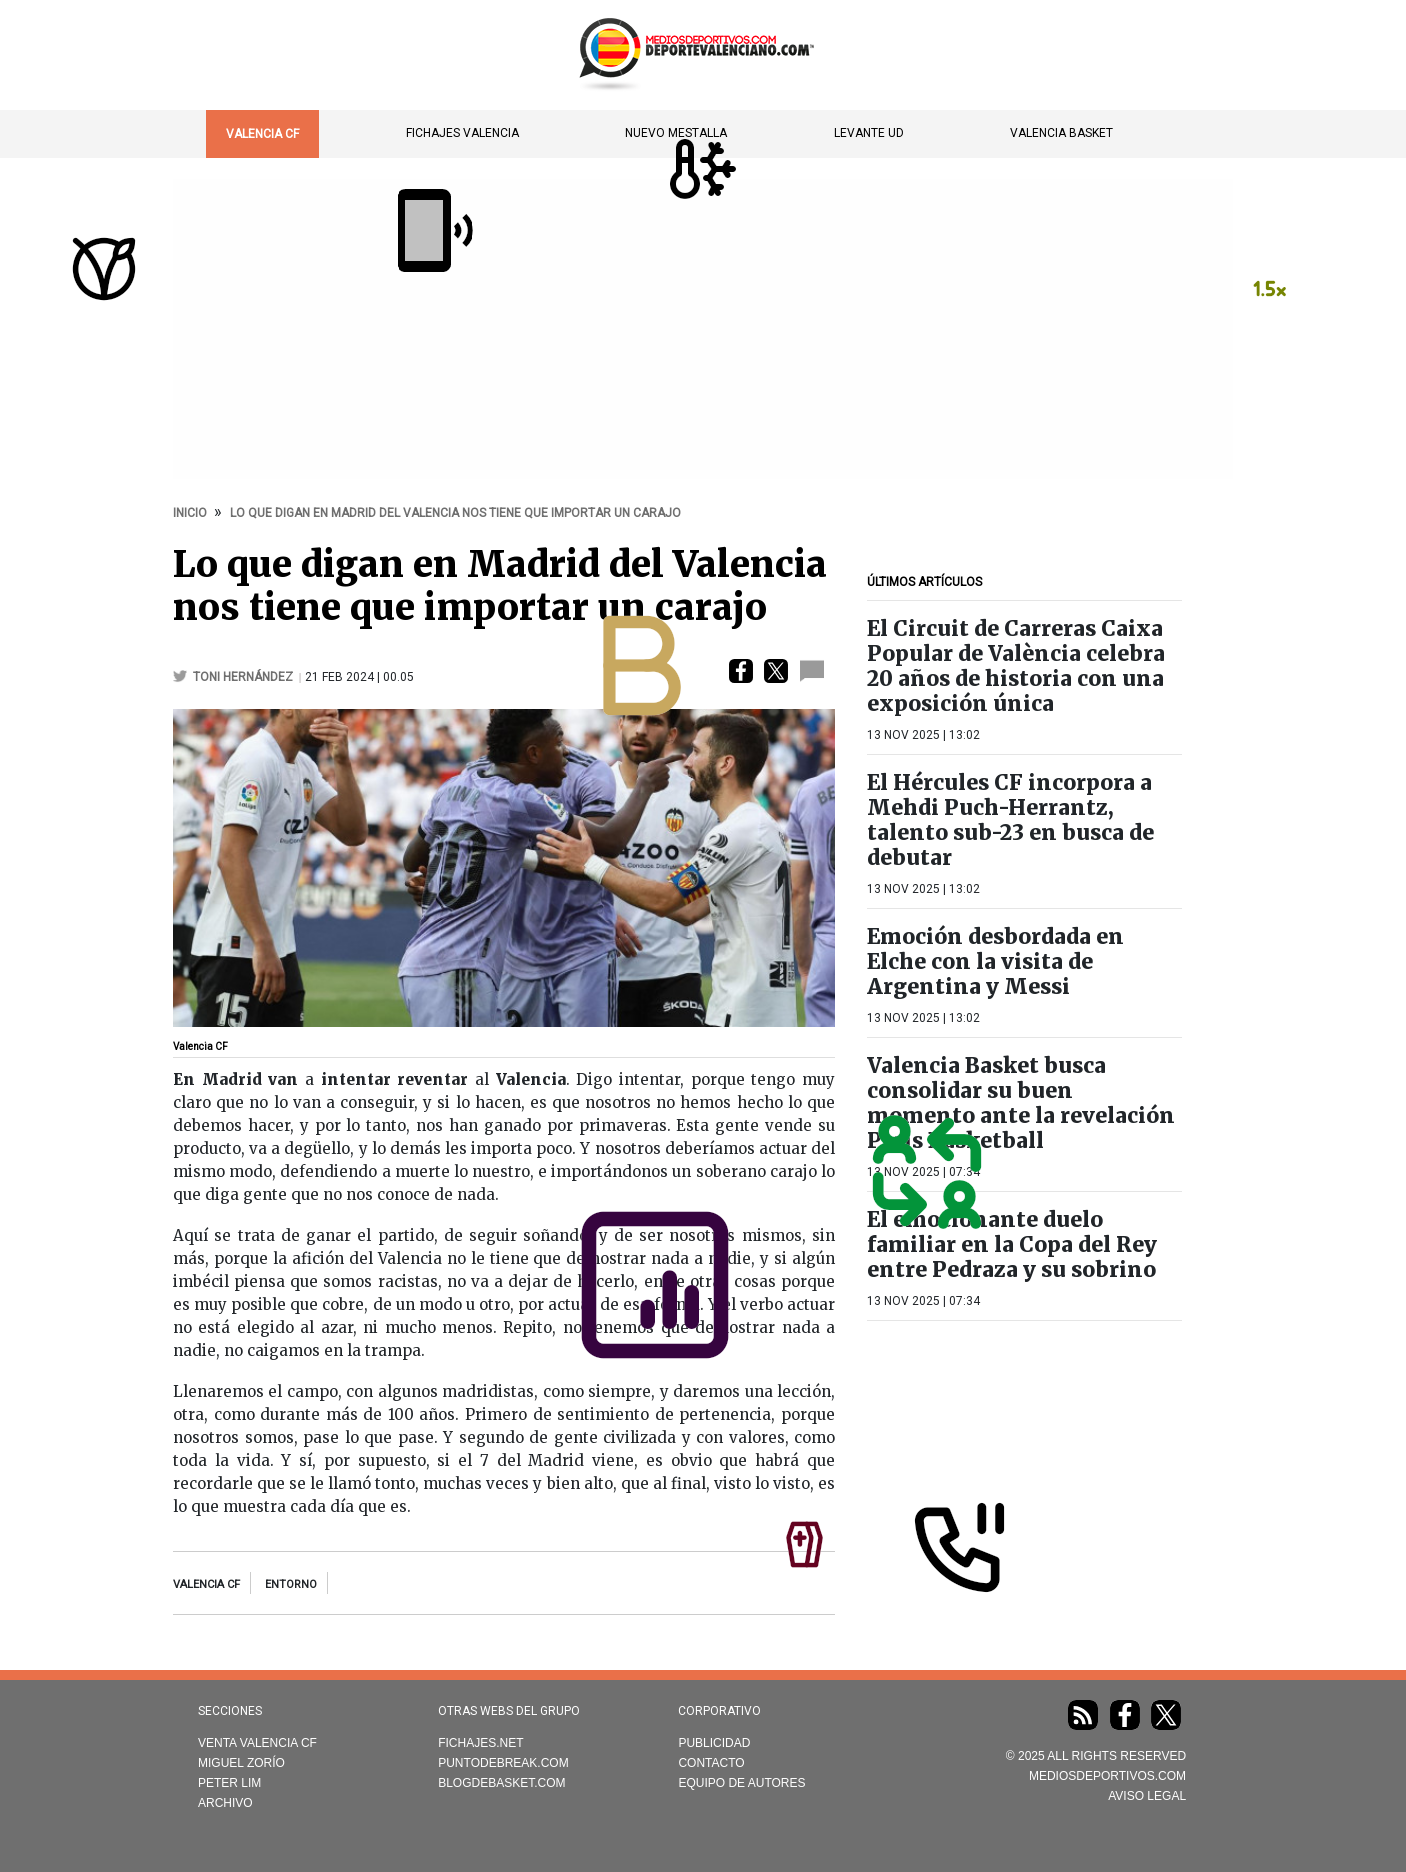 This screenshot has height=1872, width=1406. Describe the element at coordinates (104, 269) in the screenshot. I see `filter for vegan menu options` at that location.